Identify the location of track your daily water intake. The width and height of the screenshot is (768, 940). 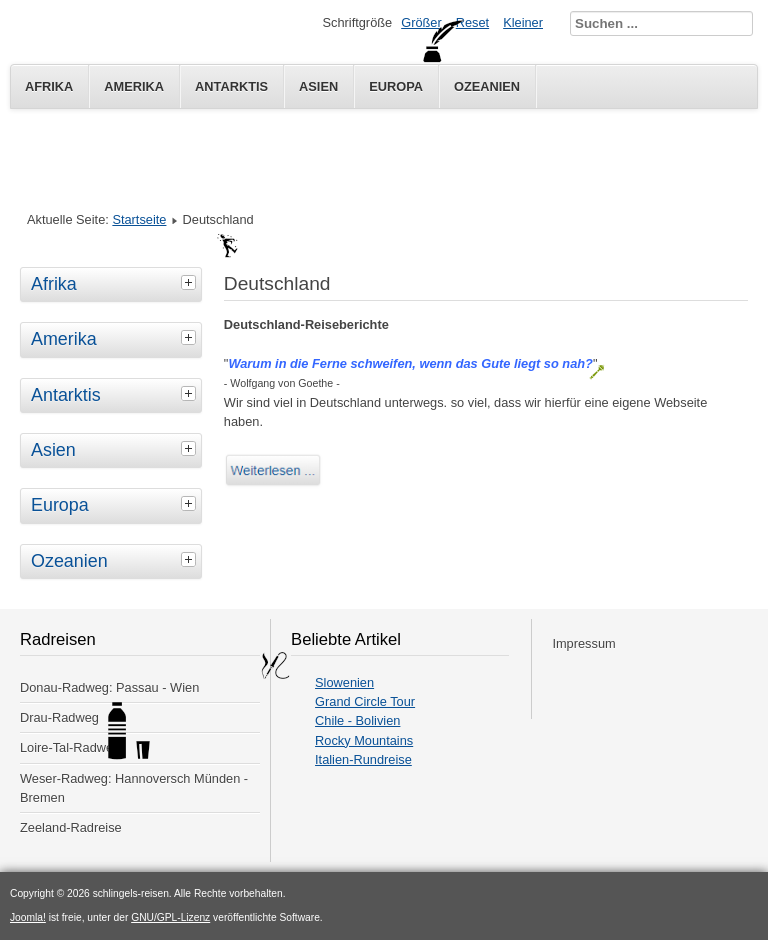
(129, 730).